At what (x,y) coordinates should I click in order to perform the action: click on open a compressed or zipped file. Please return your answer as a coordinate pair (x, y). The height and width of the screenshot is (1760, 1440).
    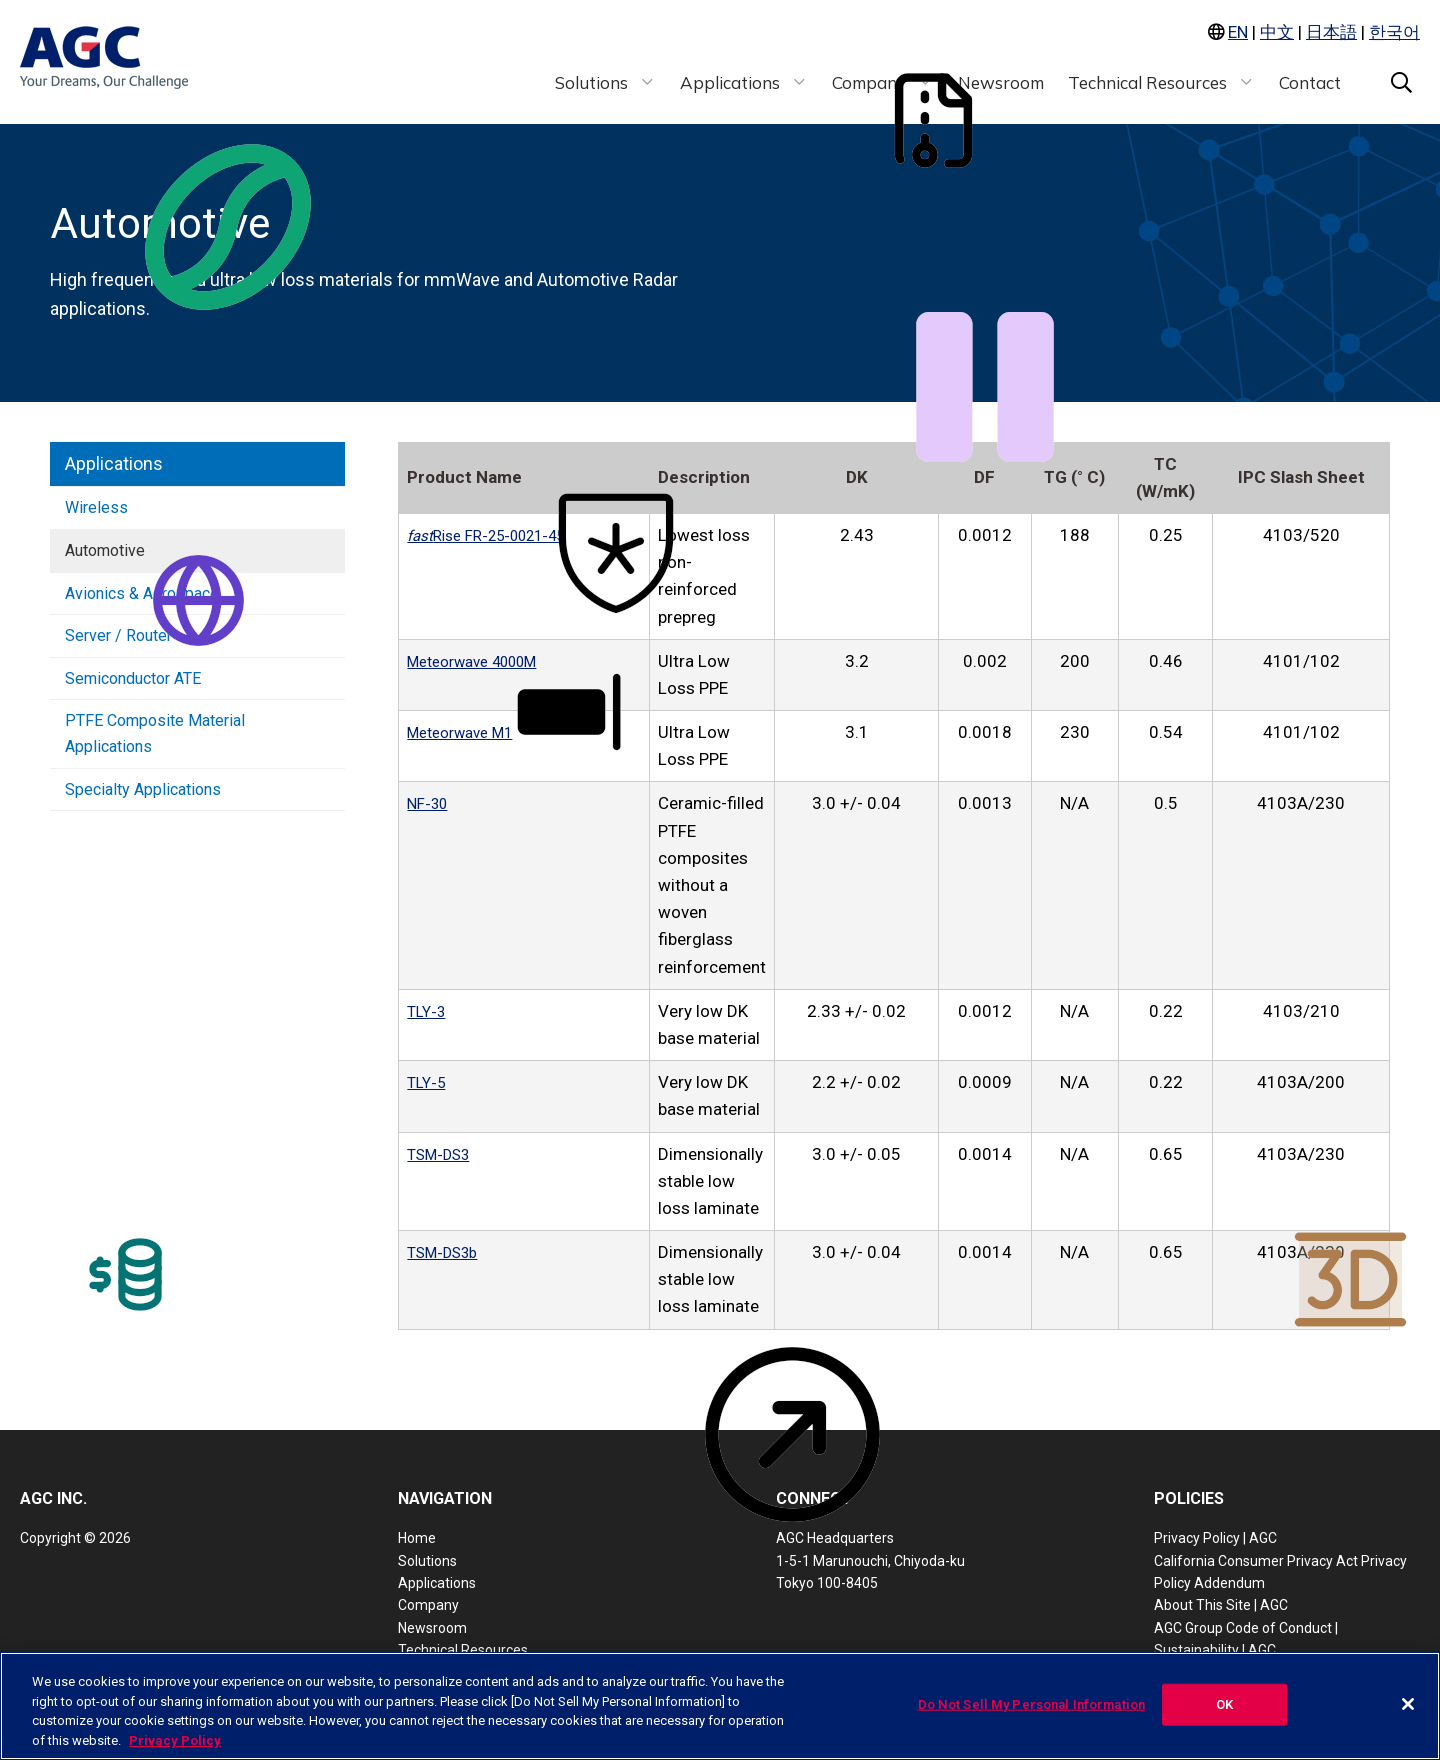
    Looking at the image, I should click on (933, 120).